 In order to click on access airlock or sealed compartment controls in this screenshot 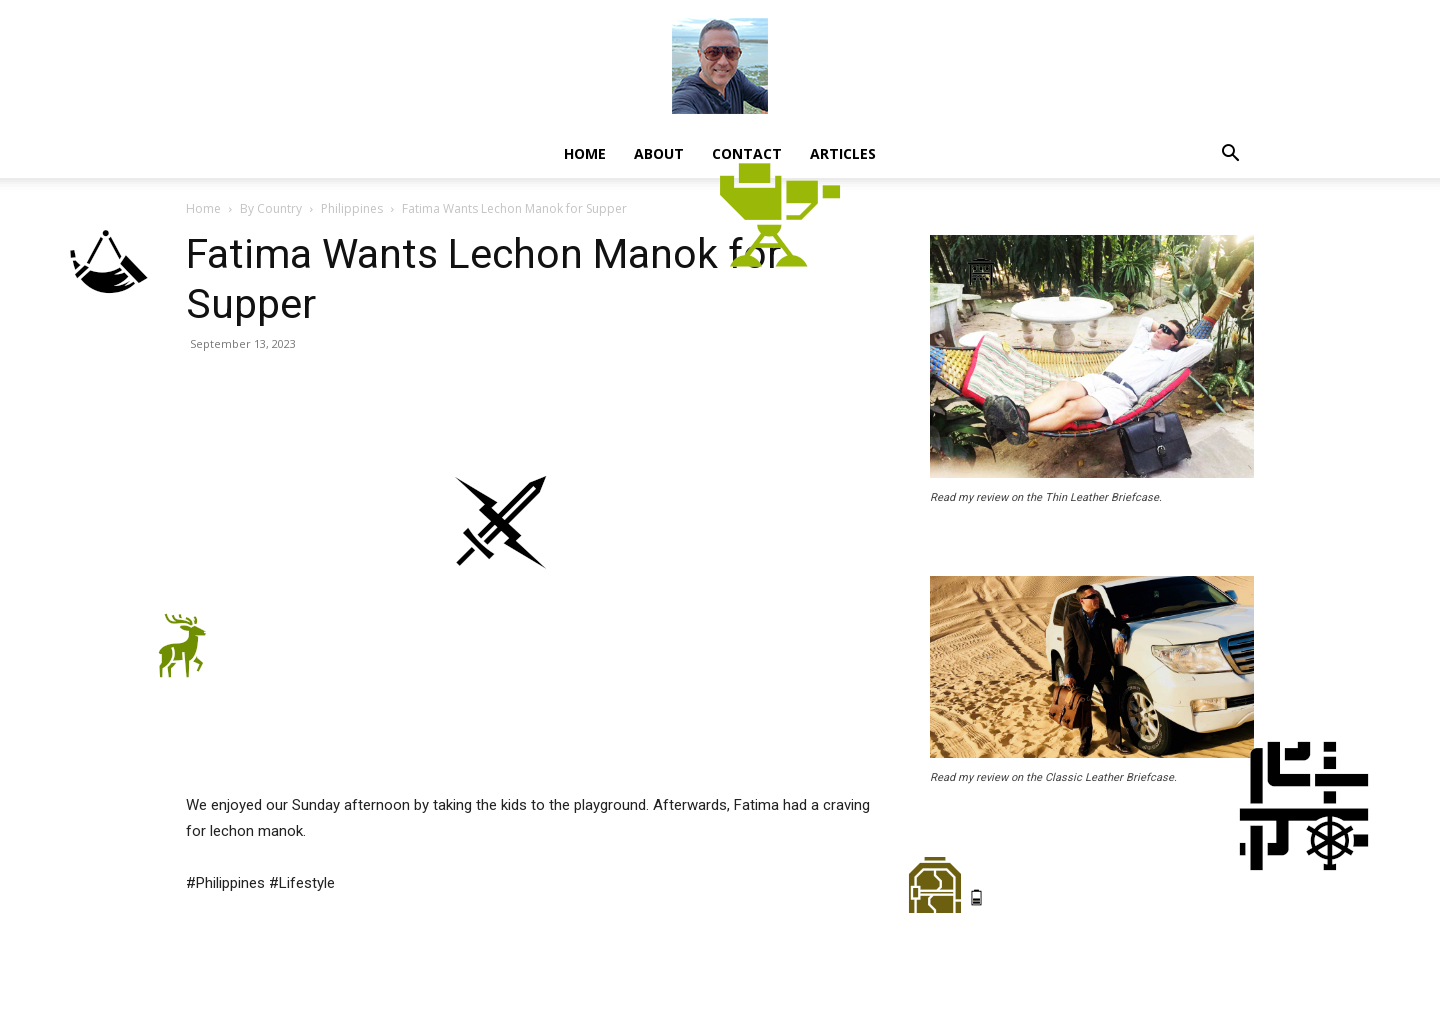, I will do `click(935, 885)`.